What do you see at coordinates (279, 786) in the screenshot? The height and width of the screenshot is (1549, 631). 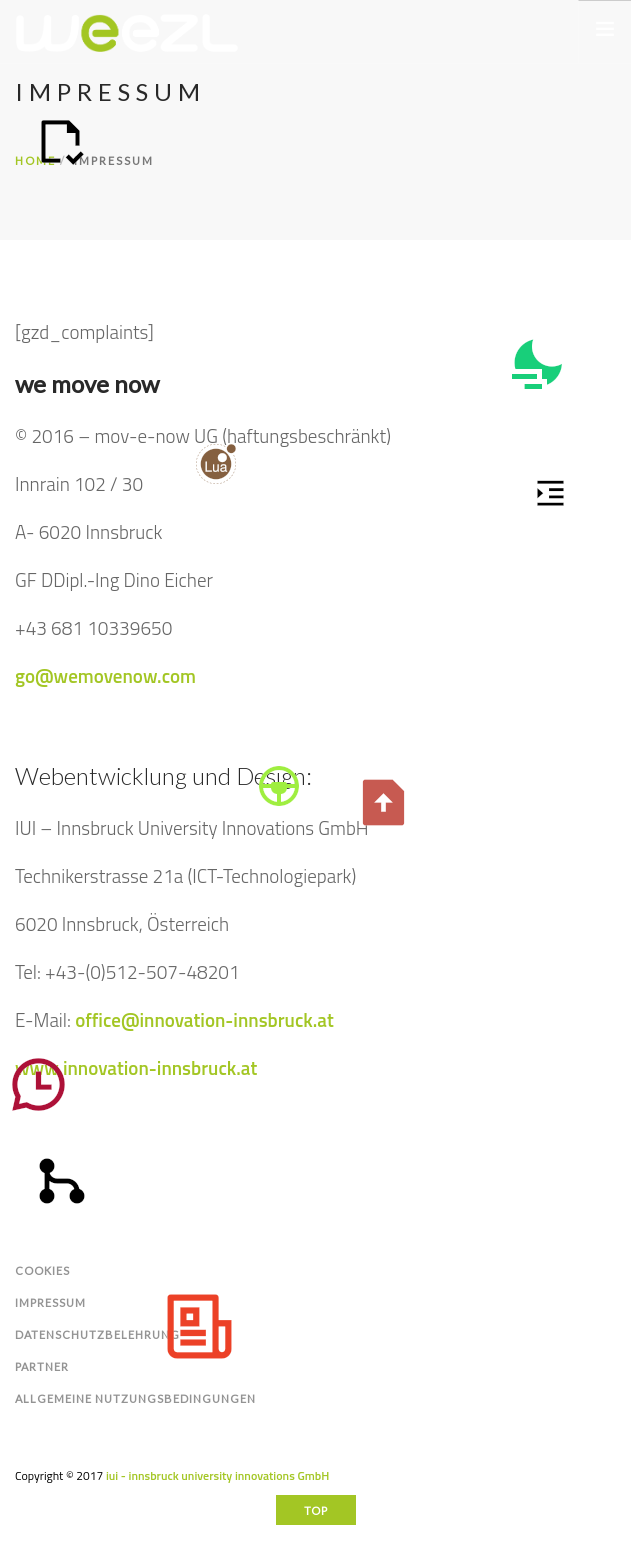 I see `access driving or navigation mode` at bounding box center [279, 786].